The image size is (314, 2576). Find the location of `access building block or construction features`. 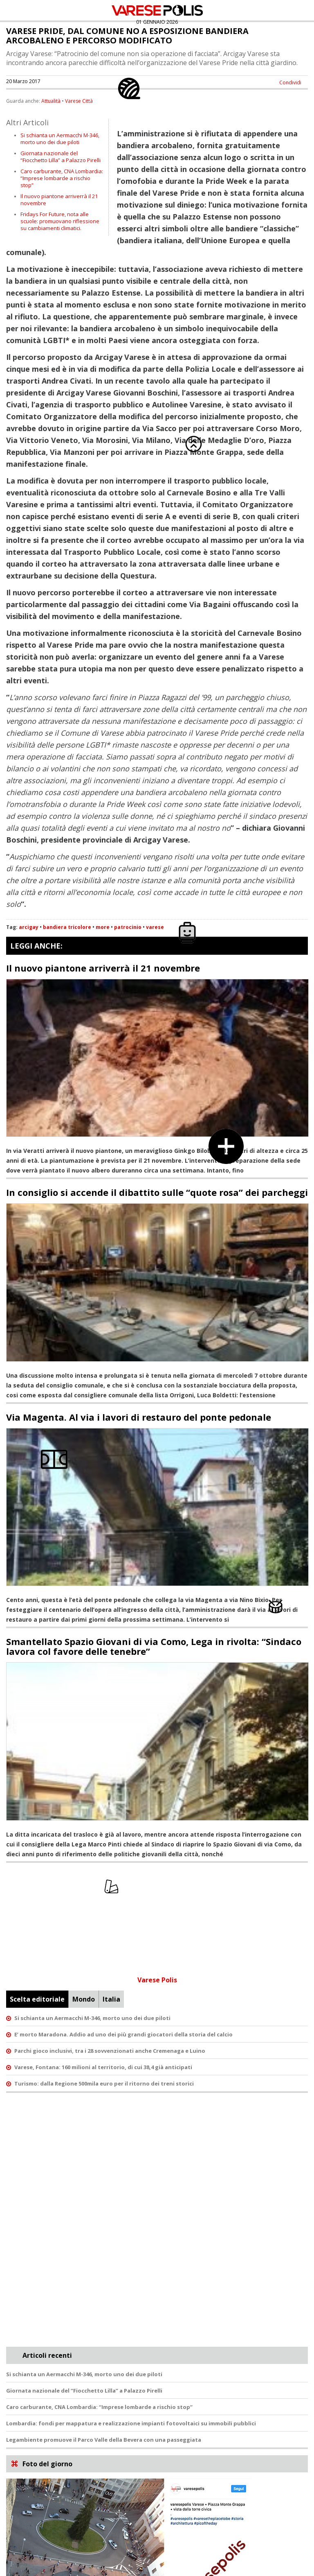

access building block or construction features is located at coordinates (187, 933).